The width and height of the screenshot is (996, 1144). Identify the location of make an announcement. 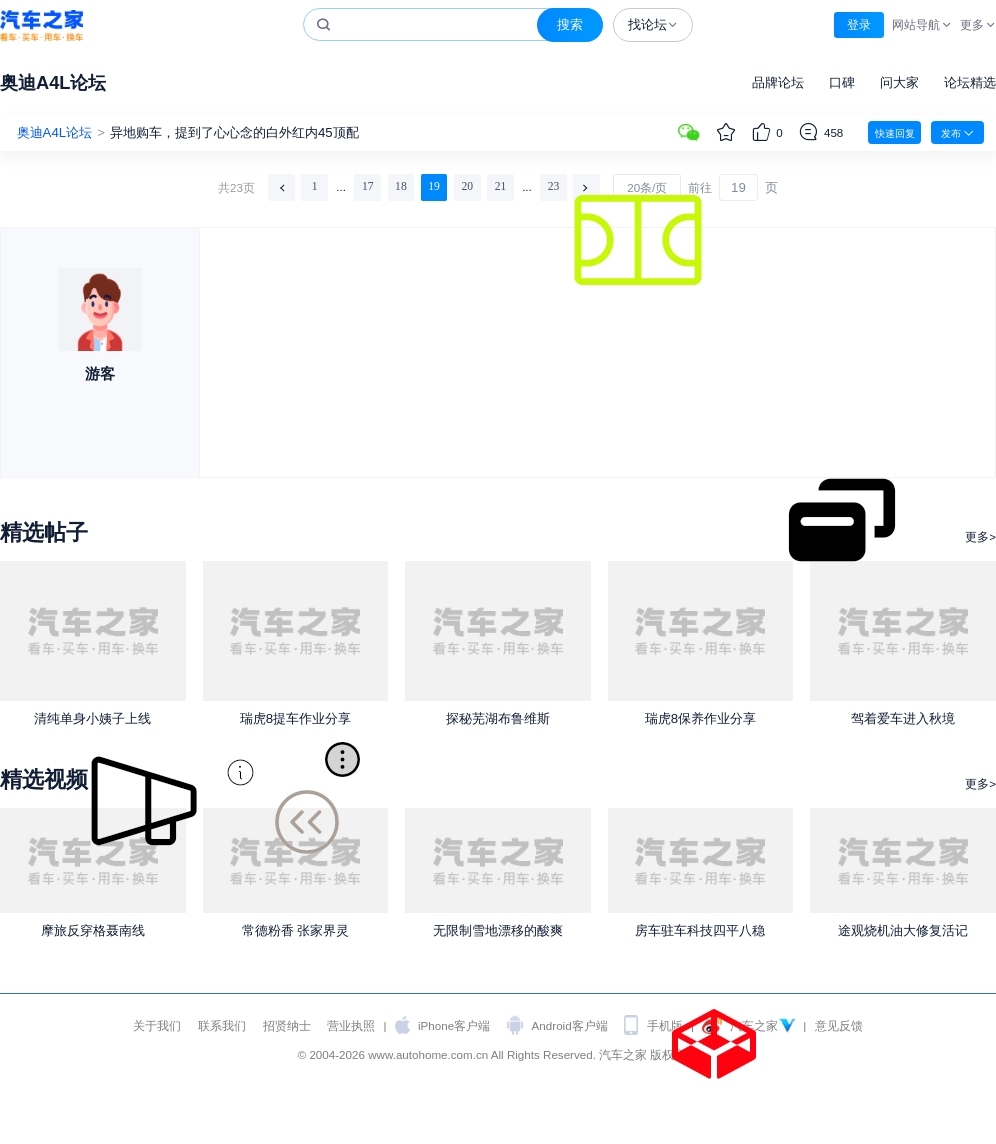
(140, 805).